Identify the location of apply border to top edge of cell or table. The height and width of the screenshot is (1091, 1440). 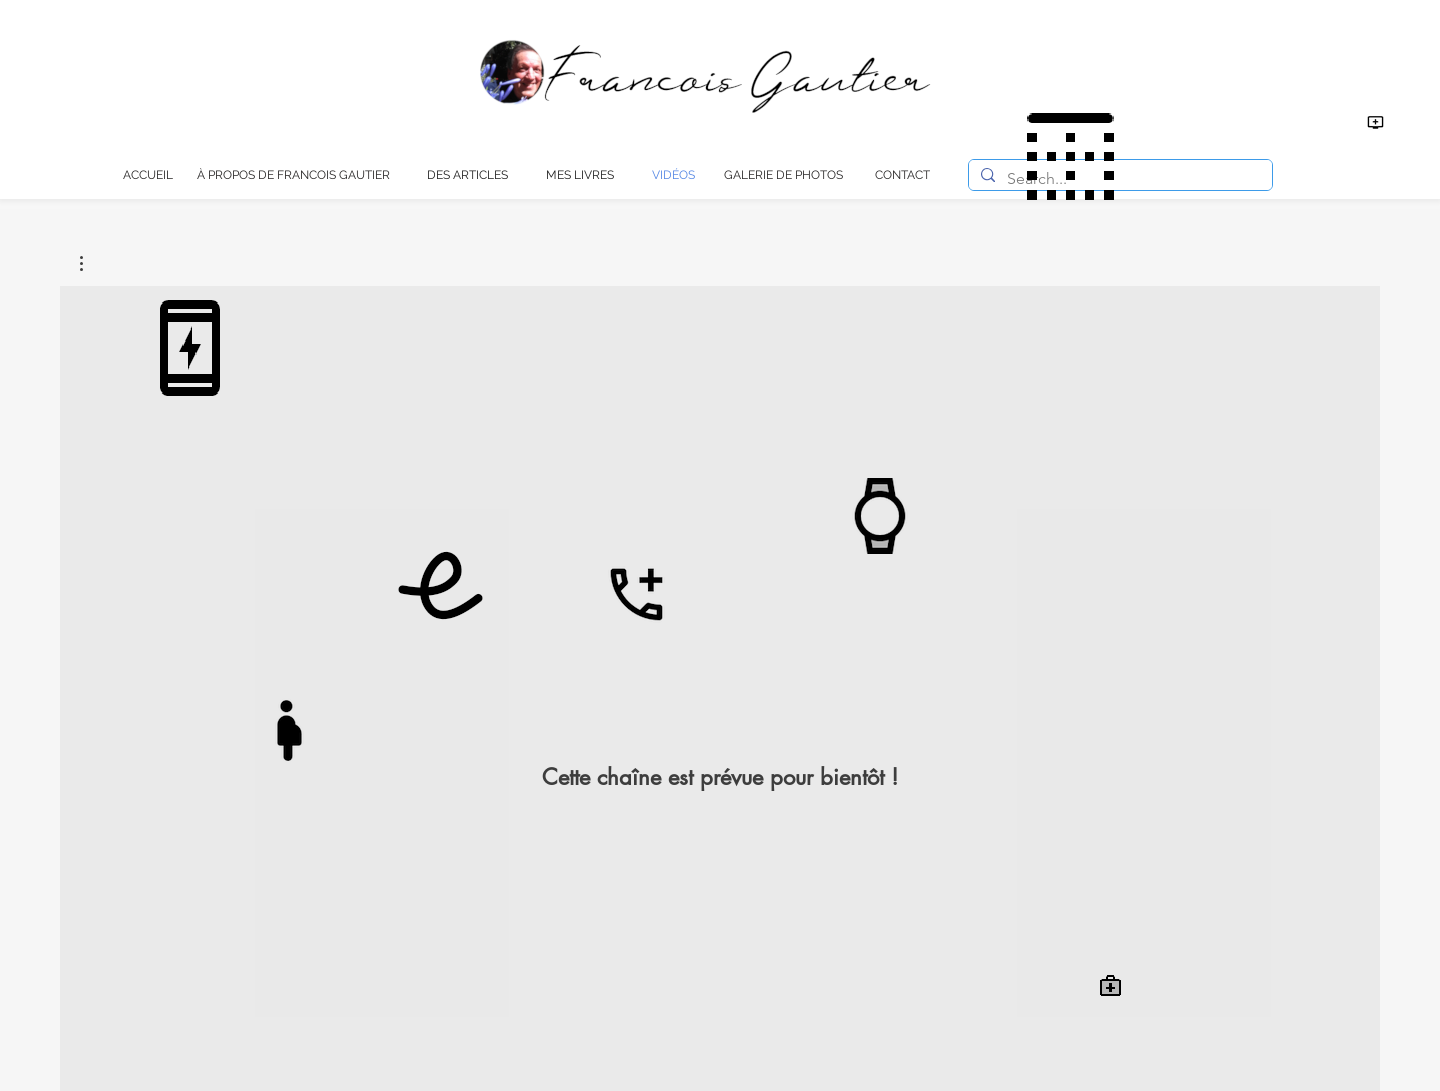
(1070, 156).